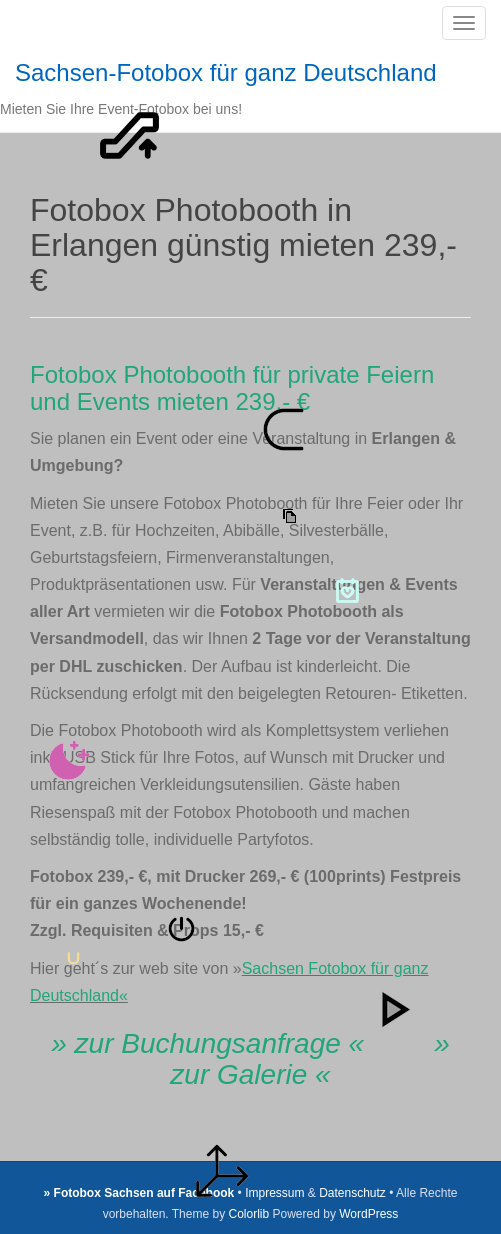 Image resolution: width=501 pixels, height=1234 pixels. What do you see at coordinates (73, 957) in the screenshot?
I see `combine or merge selected items` at bounding box center [73, 957].